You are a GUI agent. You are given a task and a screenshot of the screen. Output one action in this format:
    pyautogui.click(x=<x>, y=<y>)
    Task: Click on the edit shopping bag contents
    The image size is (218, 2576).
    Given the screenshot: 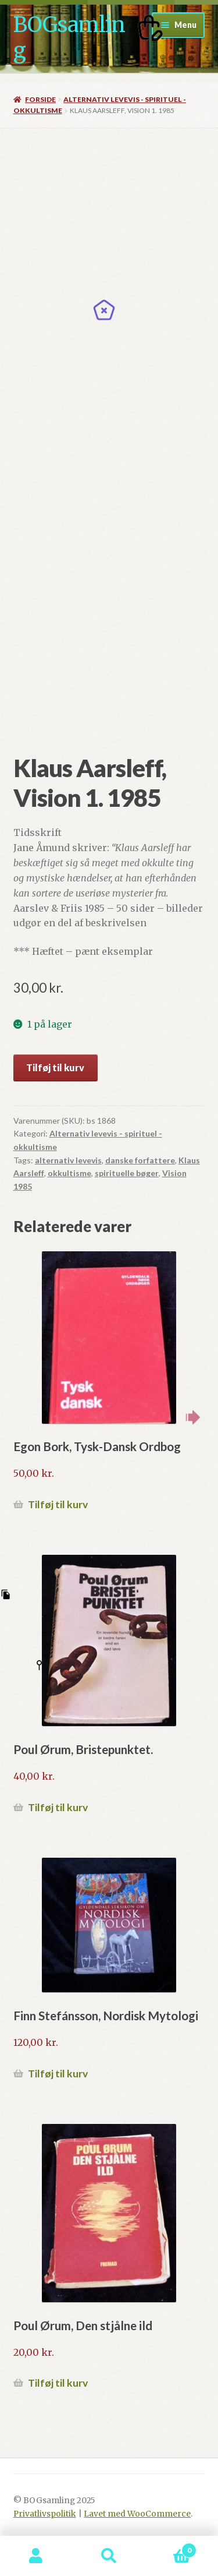 What is the action you would take?
    pyautogui.click(x=149, y=27)
    